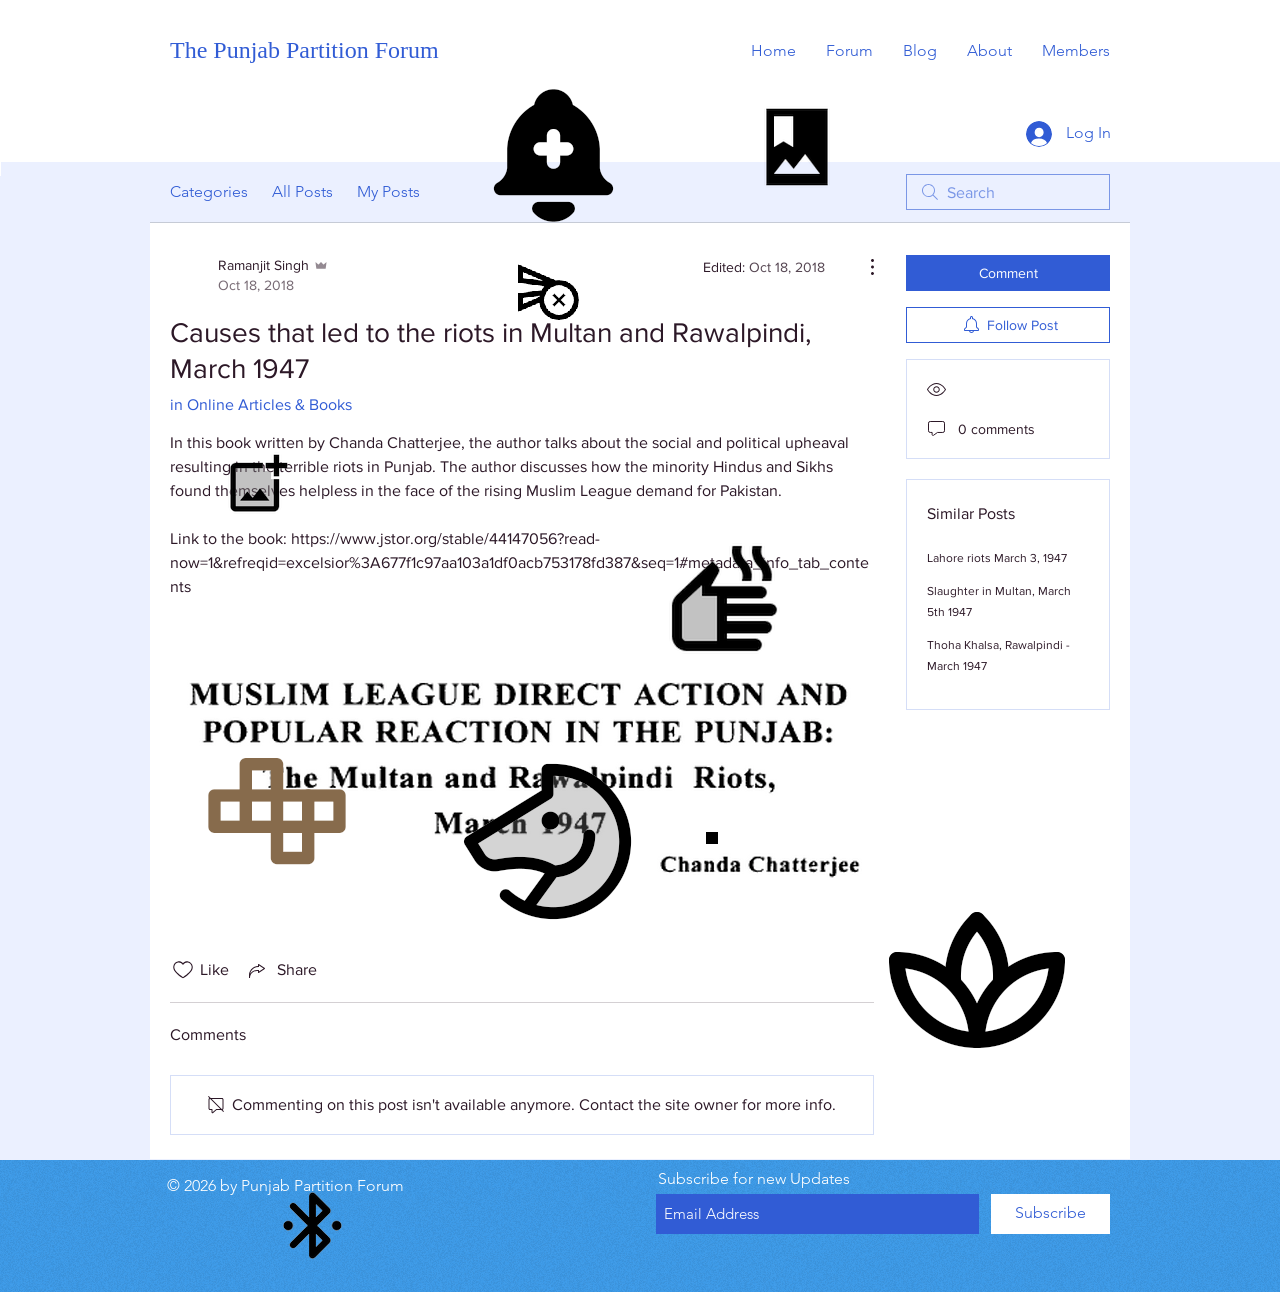  Describe the element at coordinates (977, 984) in the screenshot. I see `access plant care or gardening features` at that location.